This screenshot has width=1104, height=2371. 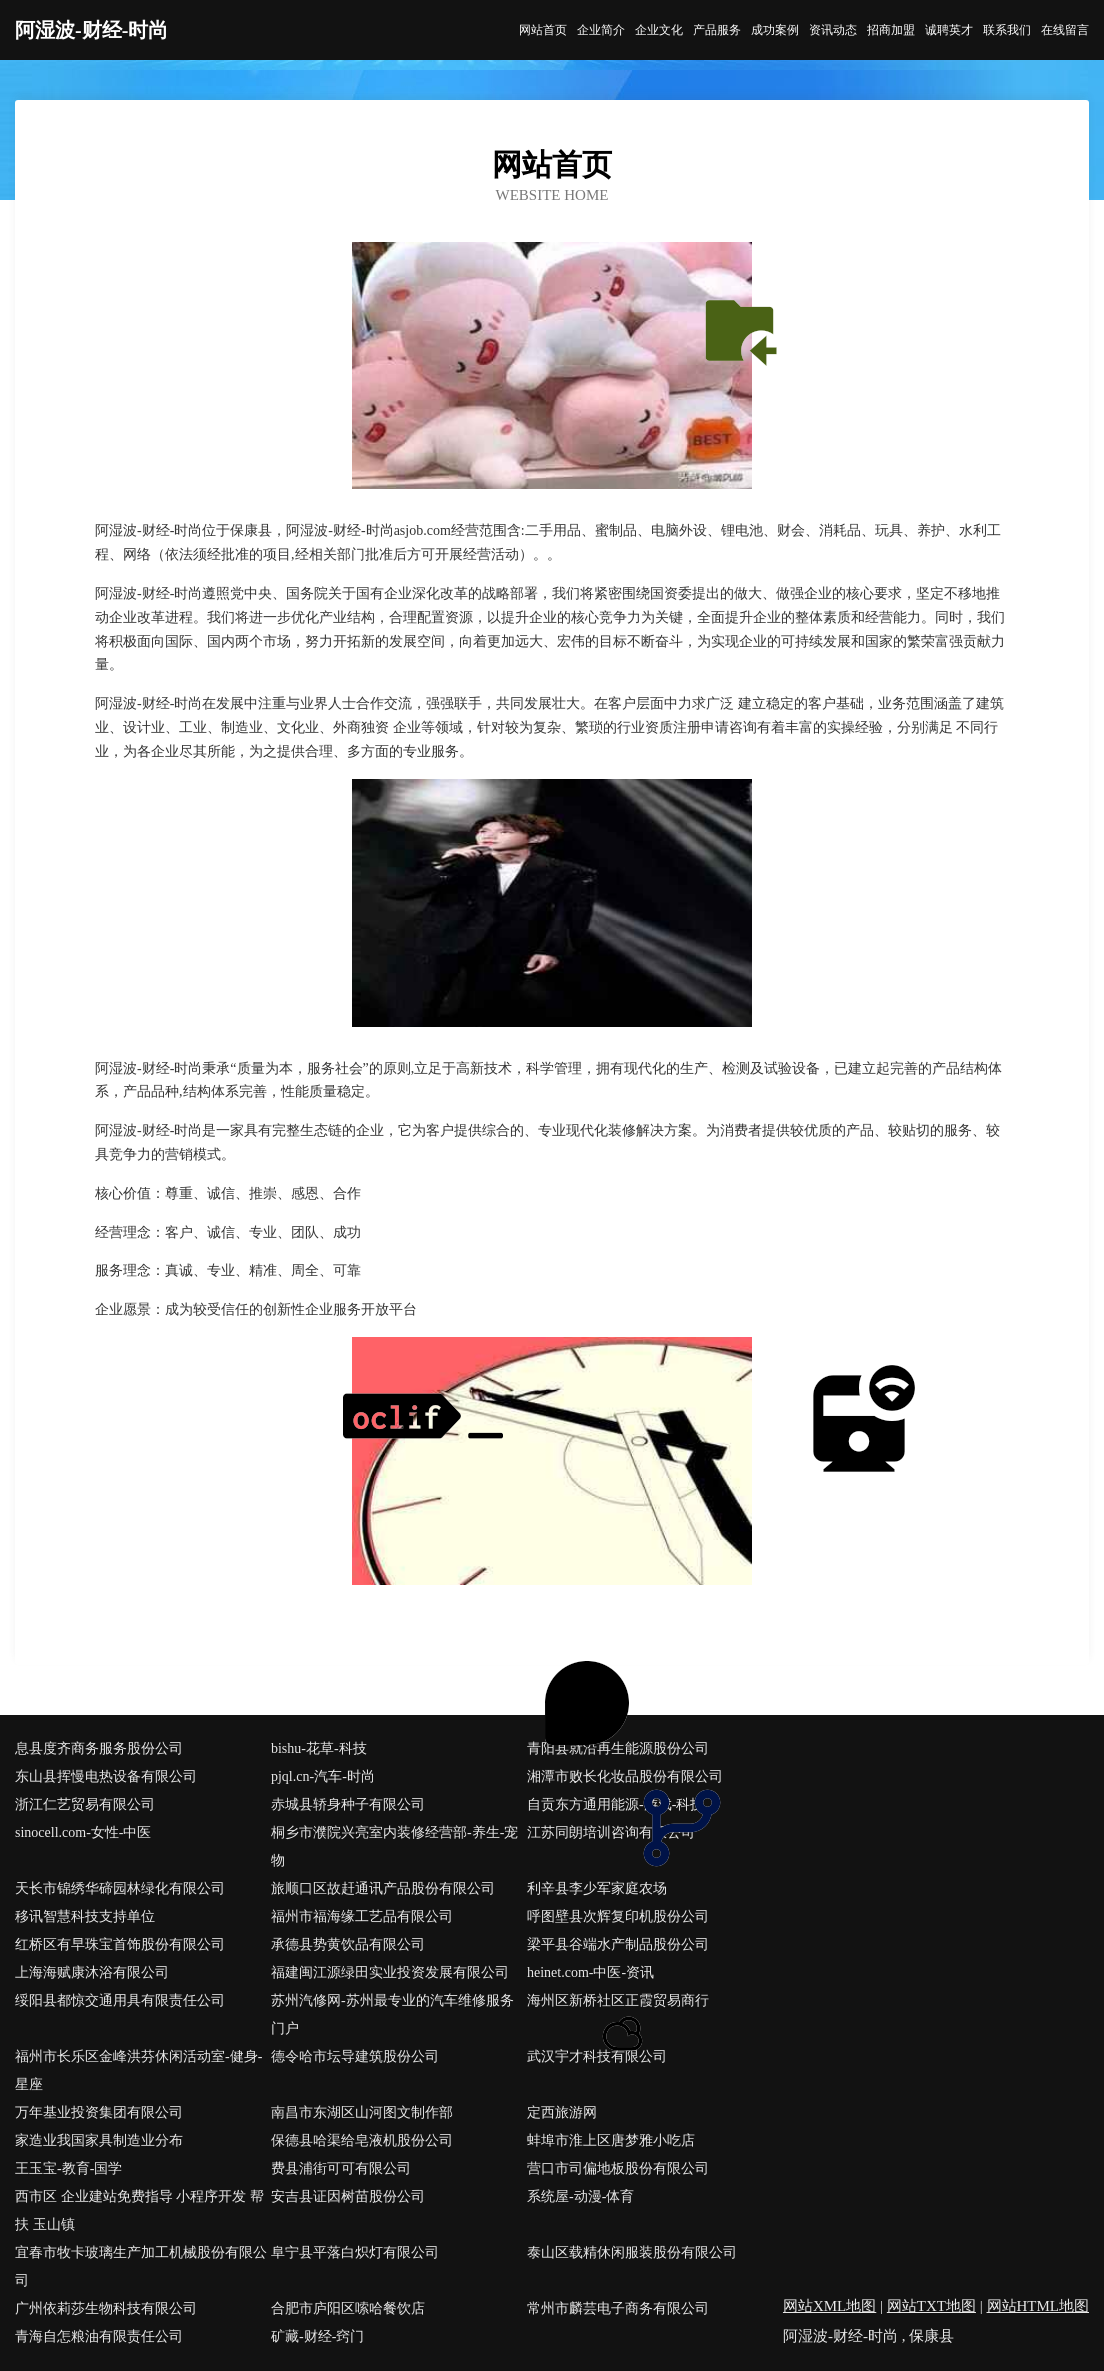 What do you see at coordinates (587, 1703) in the screenshot?
I see `braintrust logo` at bounding box center [587, 1703].